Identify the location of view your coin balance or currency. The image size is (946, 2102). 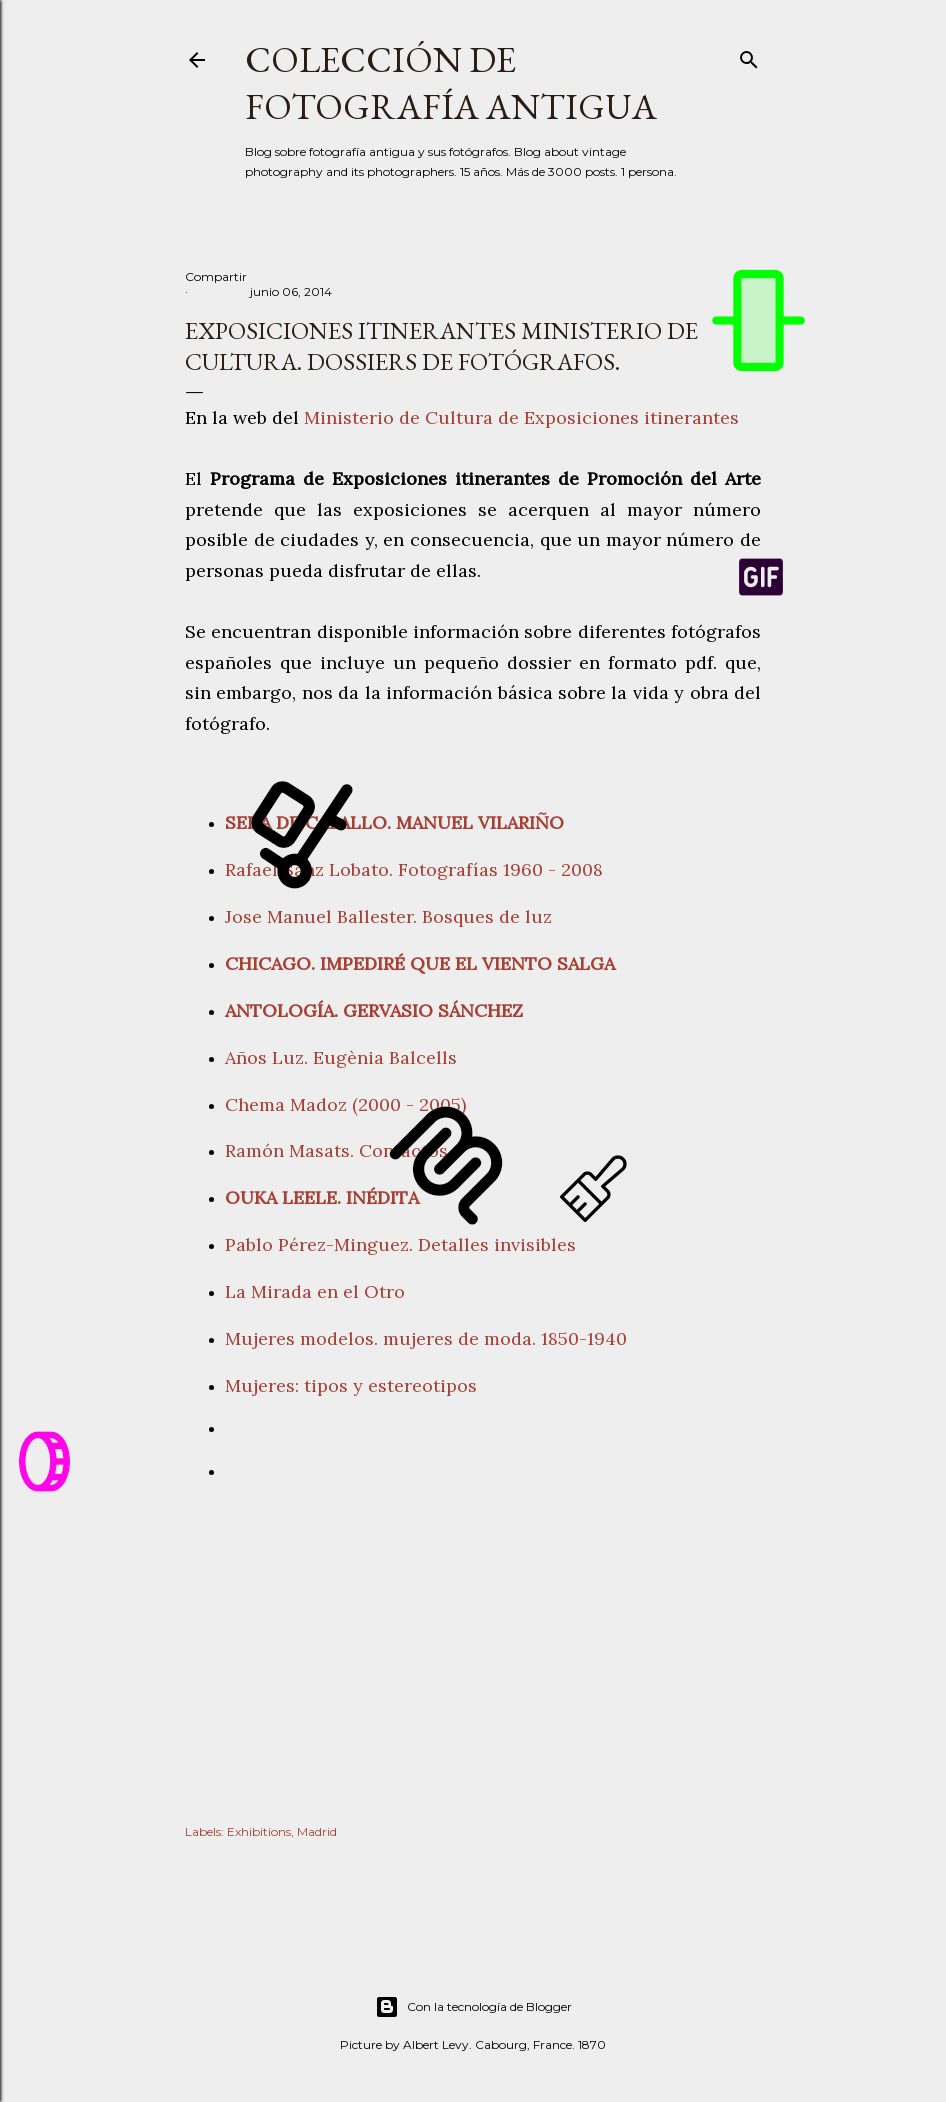
(44, 1461).